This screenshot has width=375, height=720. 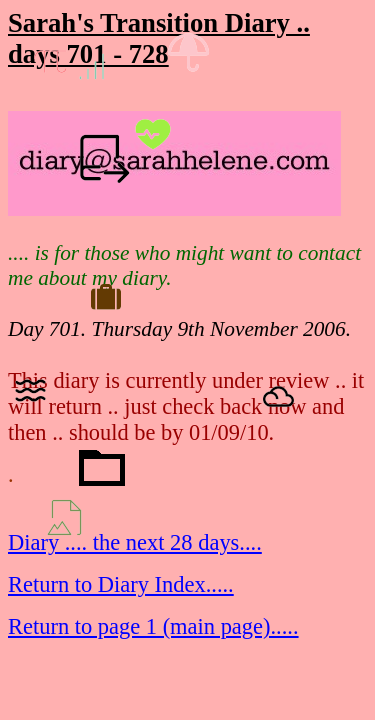 I want to click on access mathematical or scientific calculator functions, so click(x=51, y=61).